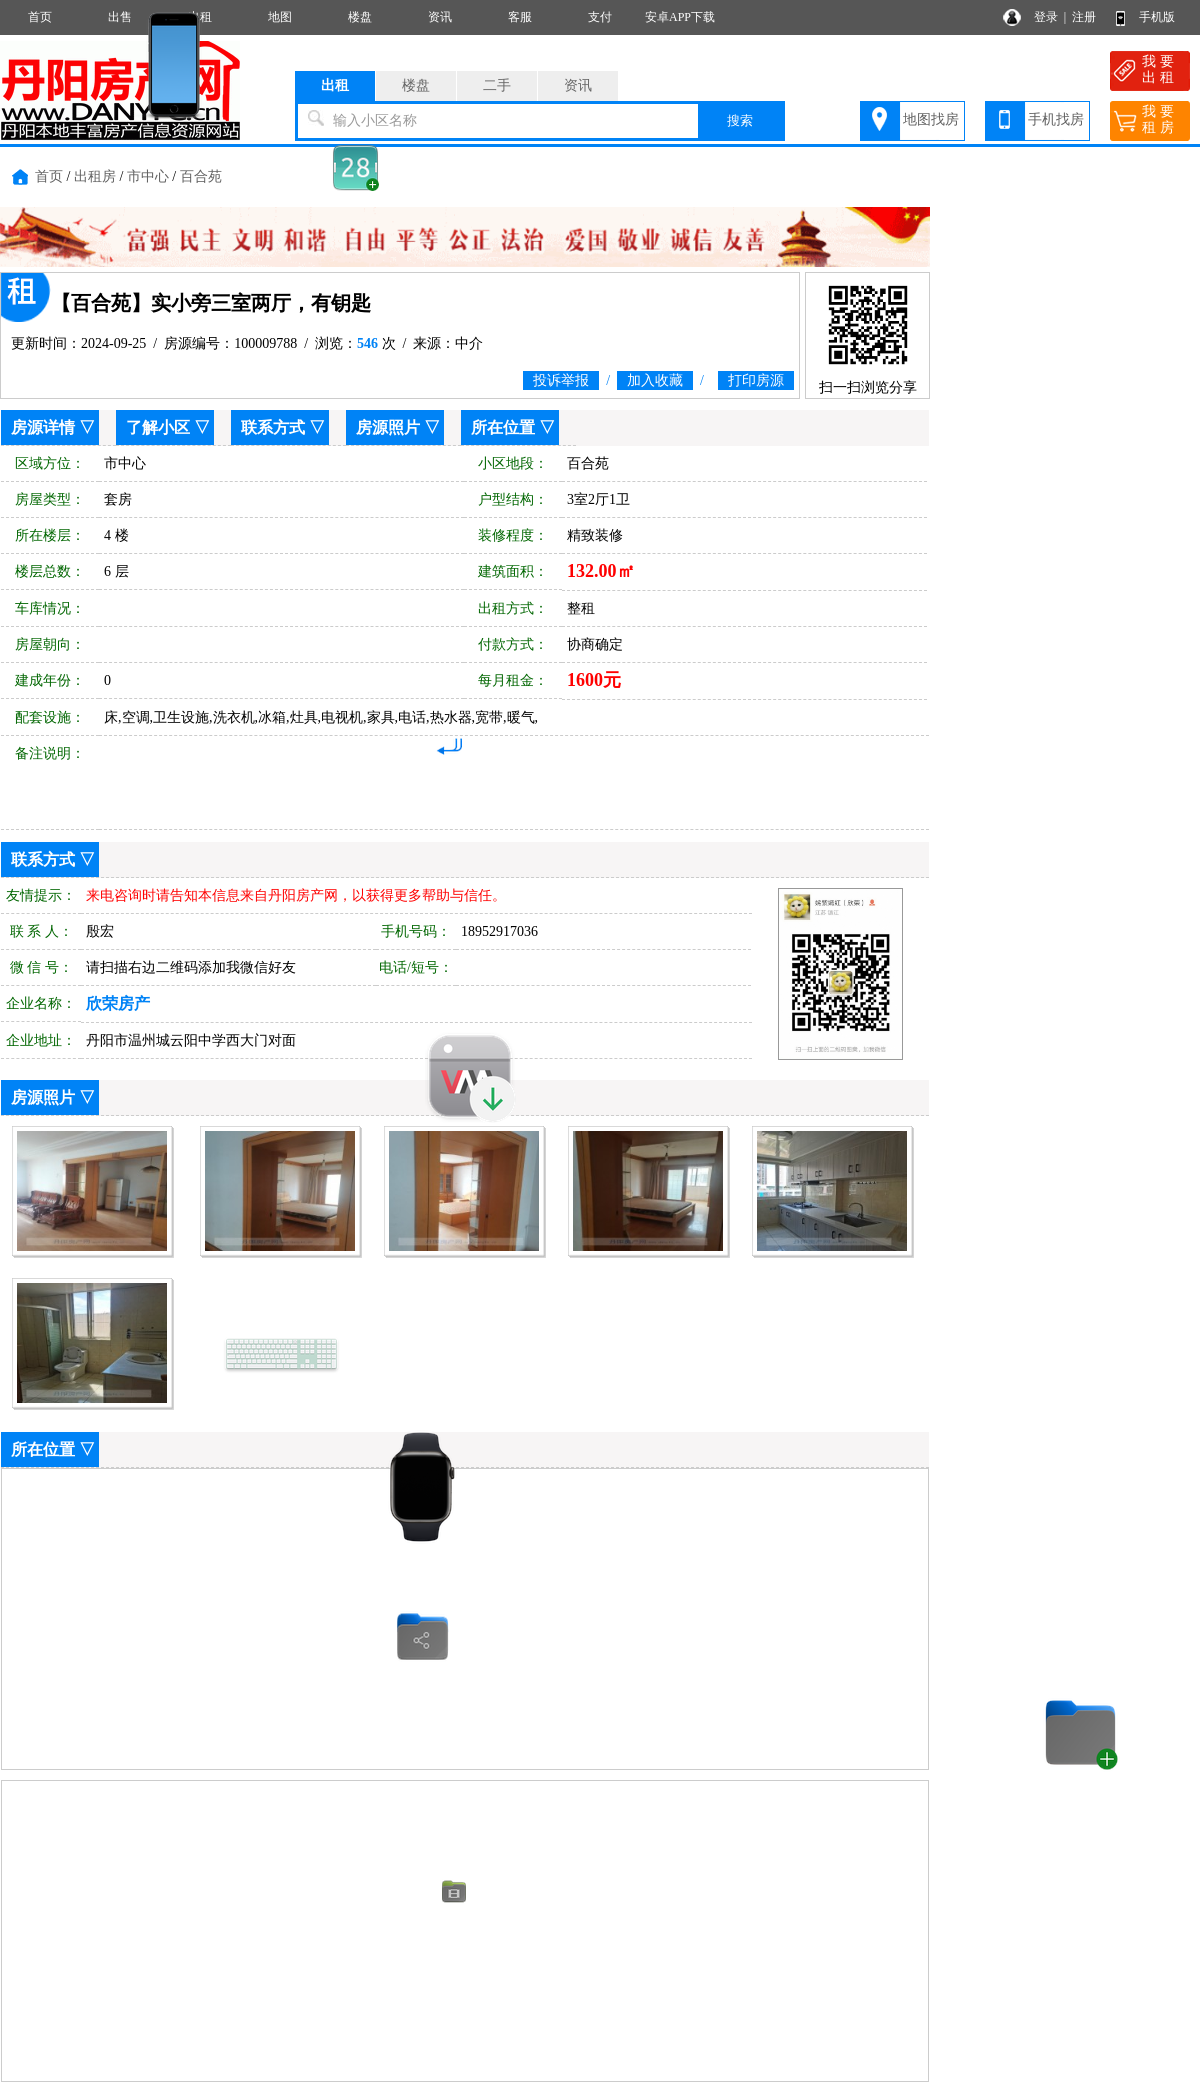  Describe the element at coordinates (174, 66) in the screenshot. I see `iPhone SE device icon` at that location.